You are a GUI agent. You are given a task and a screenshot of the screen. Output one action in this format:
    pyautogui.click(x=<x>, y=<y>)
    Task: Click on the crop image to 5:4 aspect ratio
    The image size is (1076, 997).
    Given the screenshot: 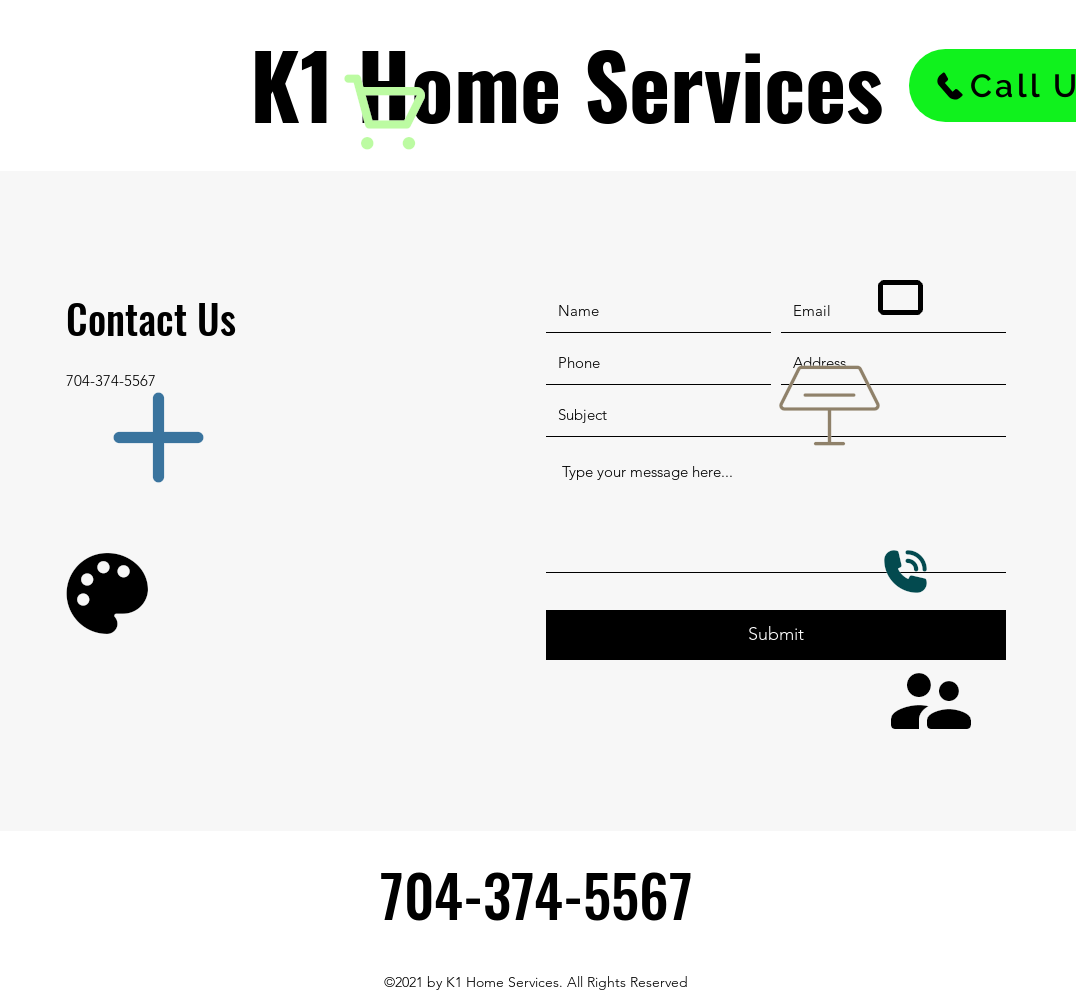 What is the action you would take?
    pyautogui.click(x=900, y=297)
    